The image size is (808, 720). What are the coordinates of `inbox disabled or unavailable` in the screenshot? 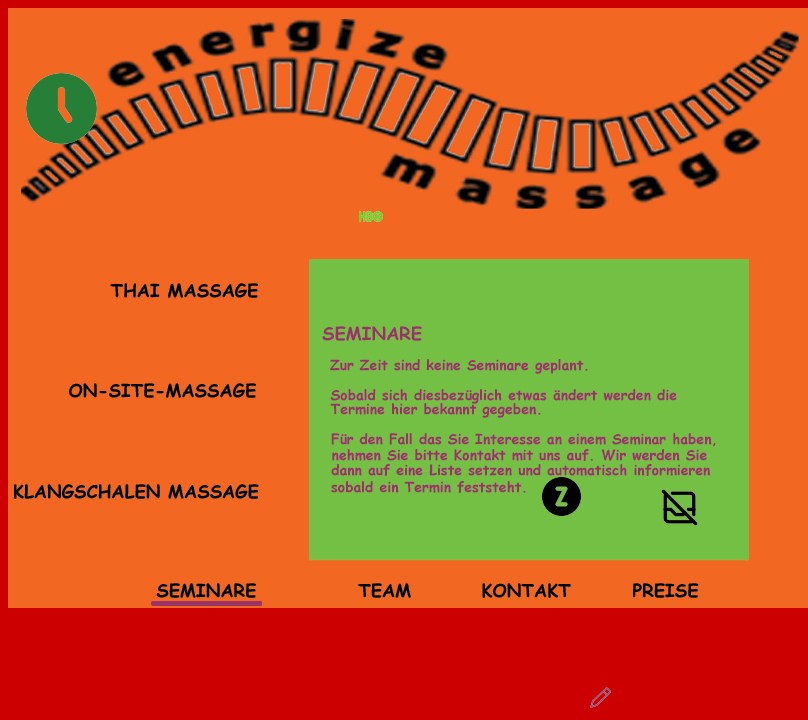 It's located at (679, 507).